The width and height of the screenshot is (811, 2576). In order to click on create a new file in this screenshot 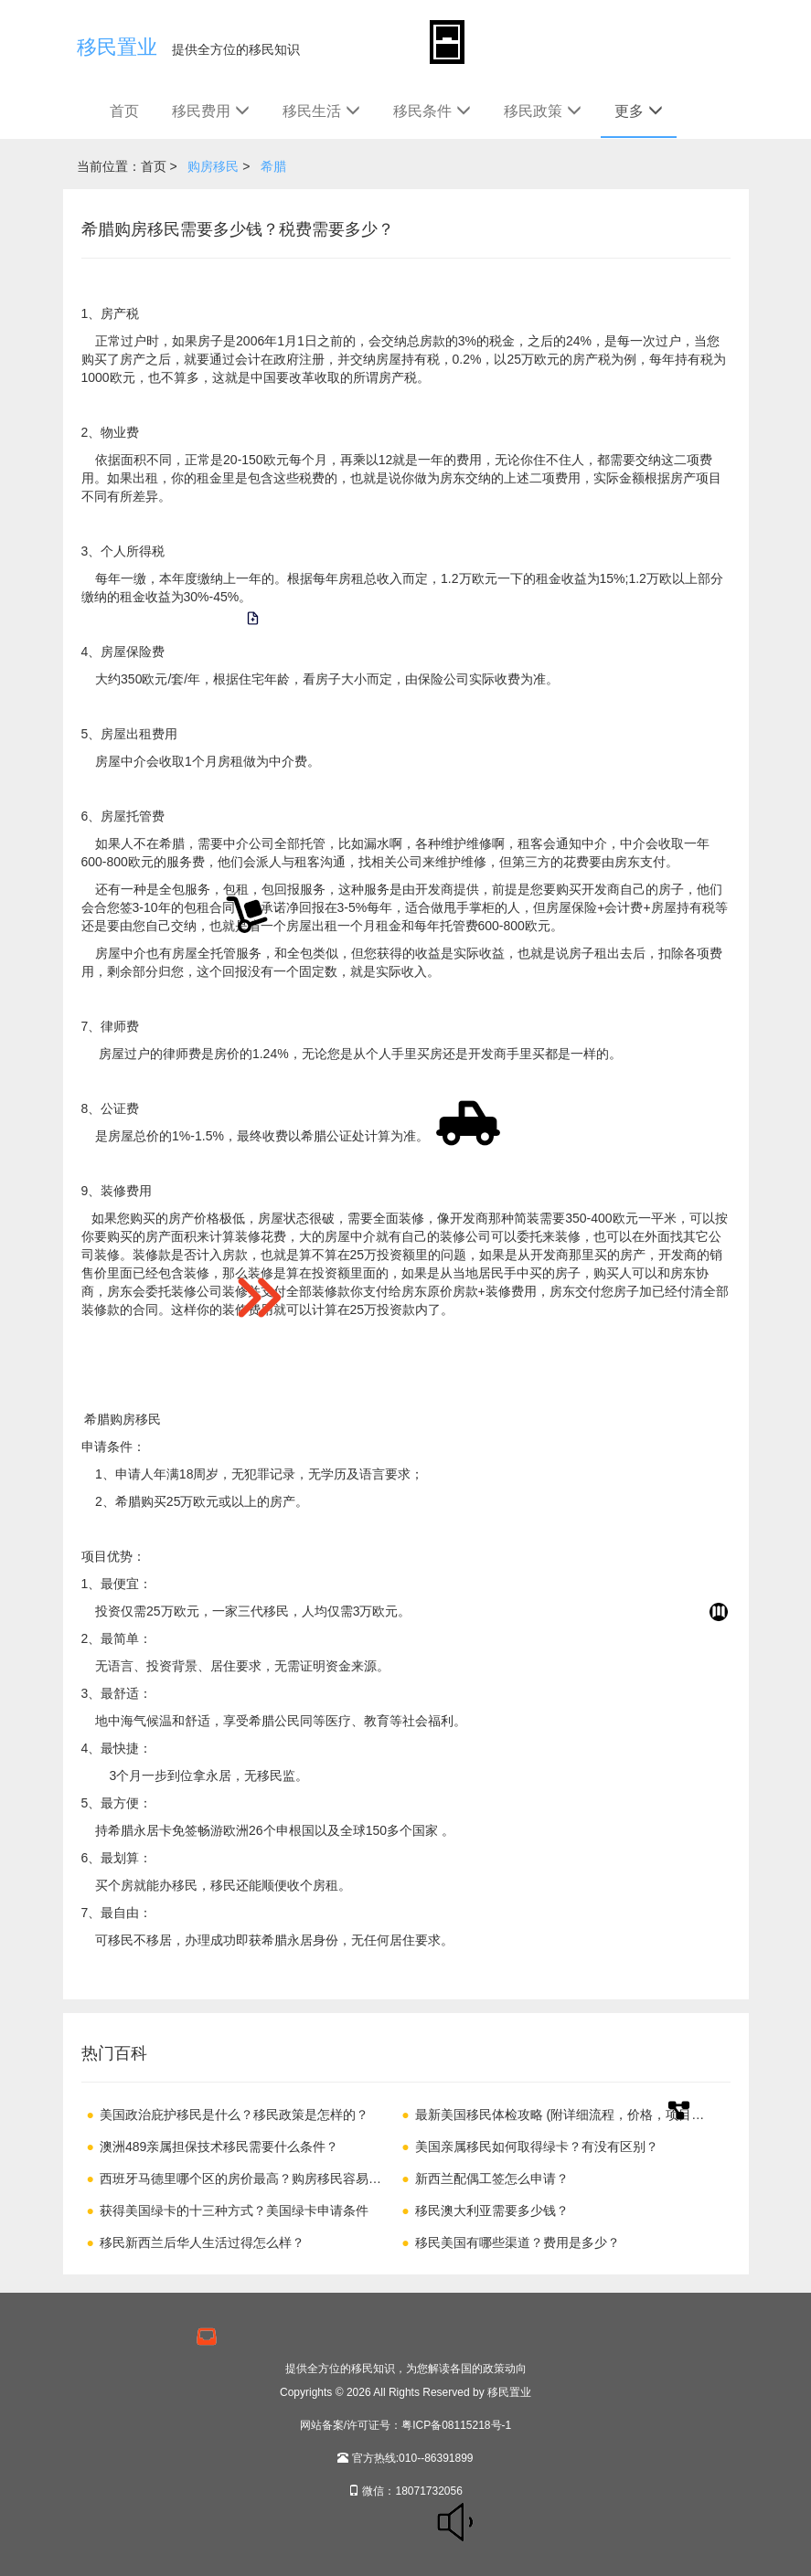, I will do `click(252, 618)`.